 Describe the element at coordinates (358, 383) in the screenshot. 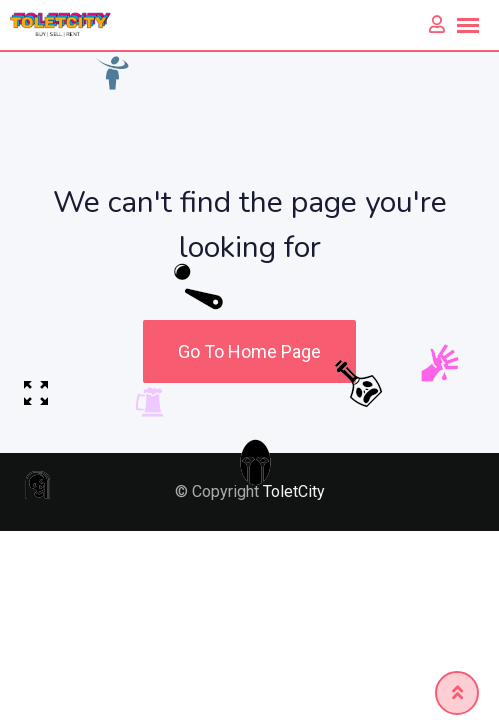

I see `use a madness potion on your character` at that location.